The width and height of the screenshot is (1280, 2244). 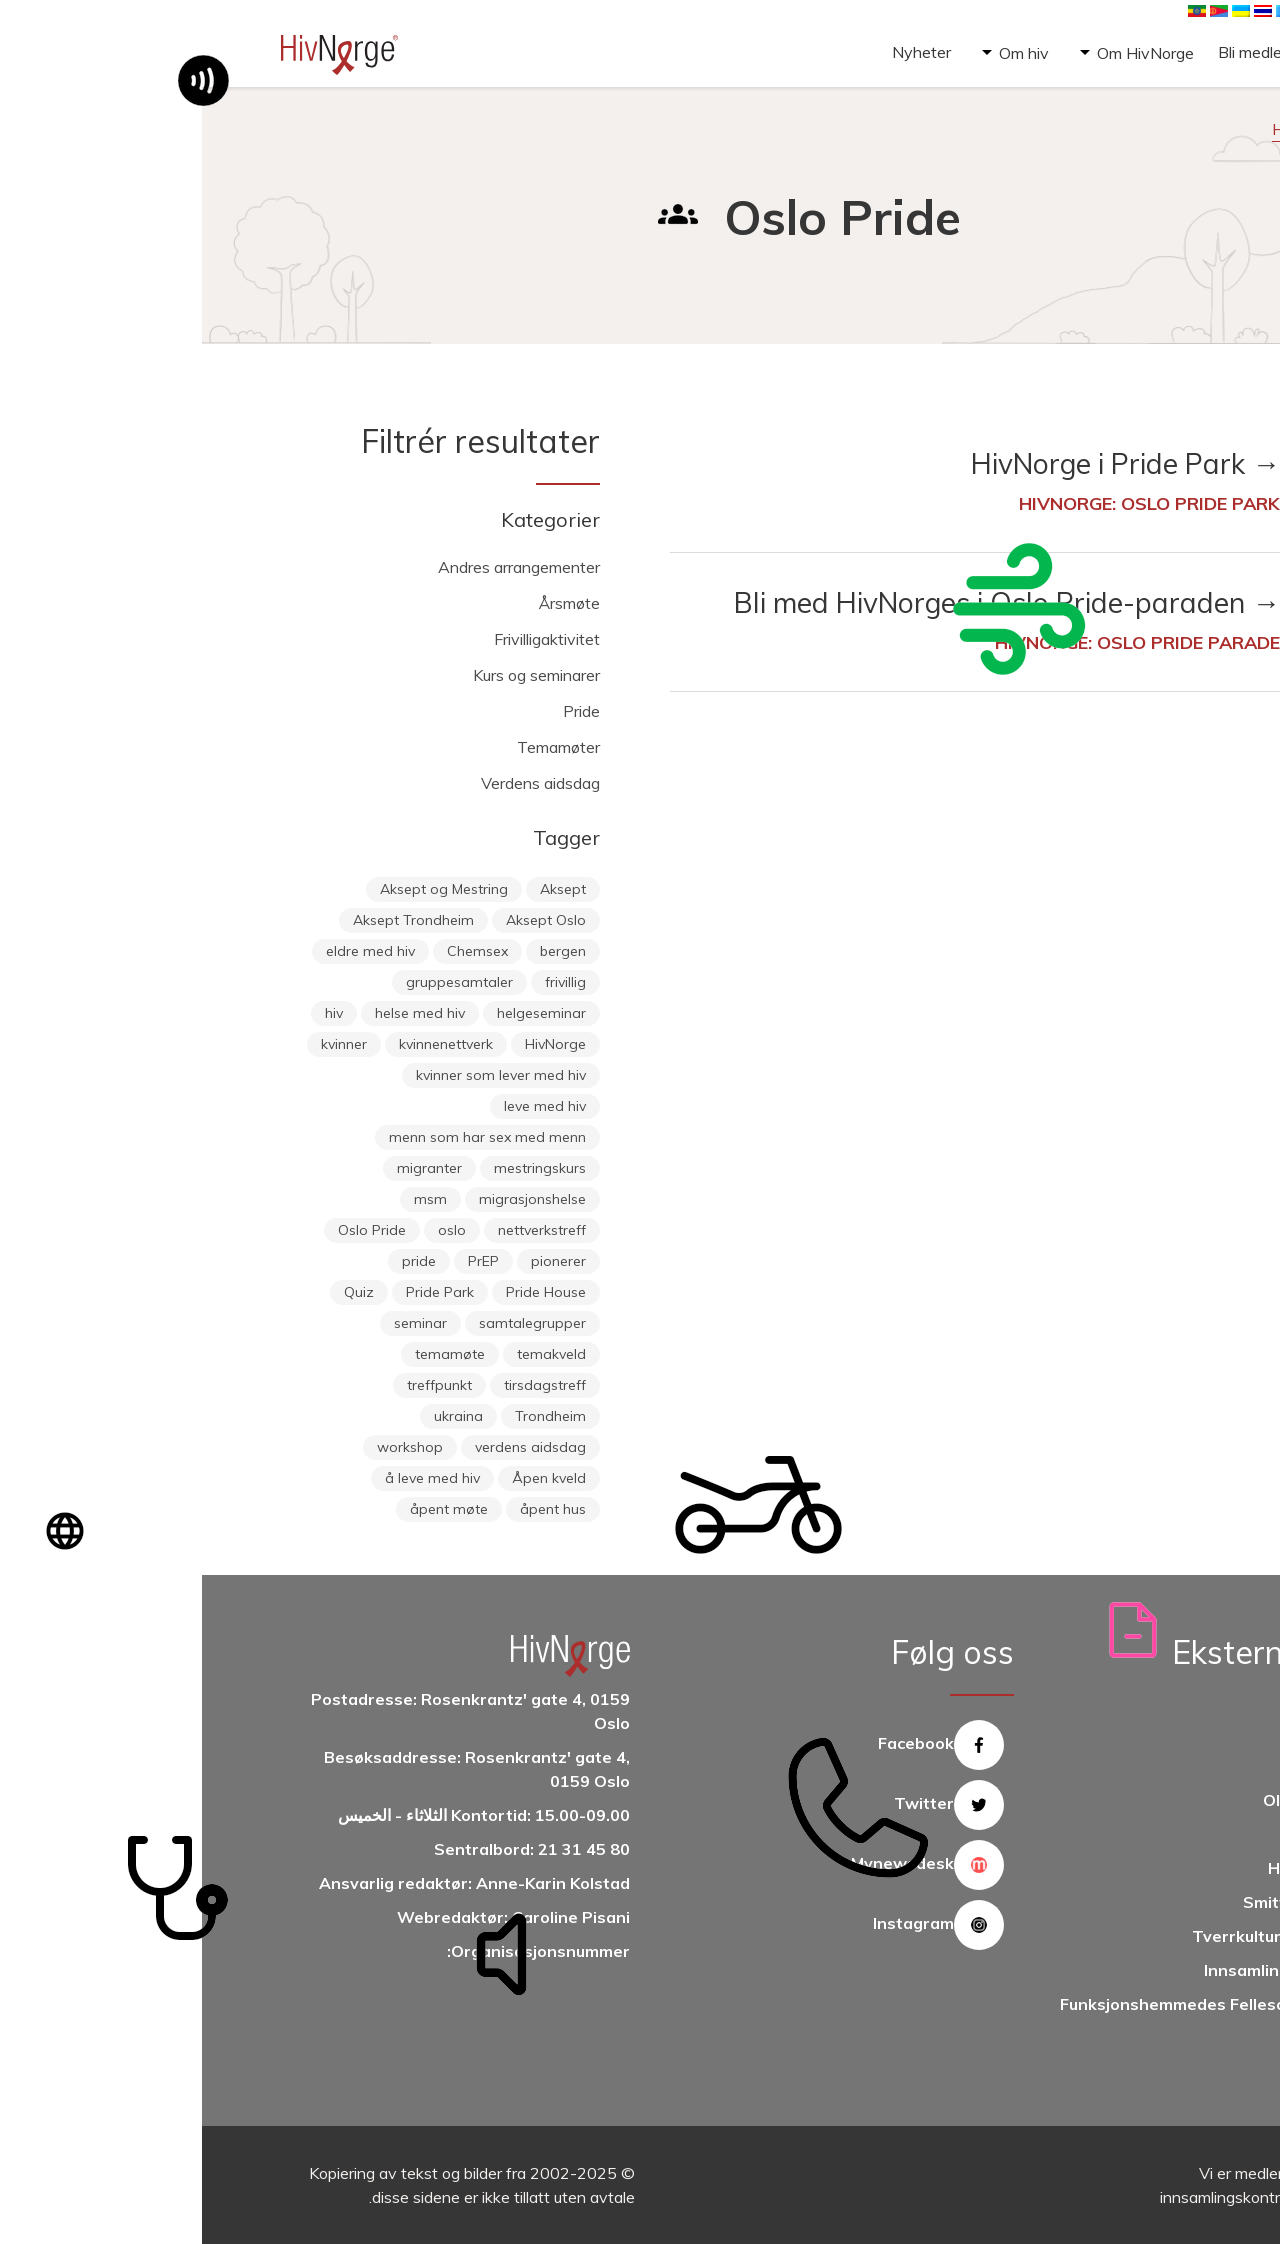 What do you see at coordinates (855, 1810) in the screenshot?
I see `make a phone call` at bounding box center [855, 1810].